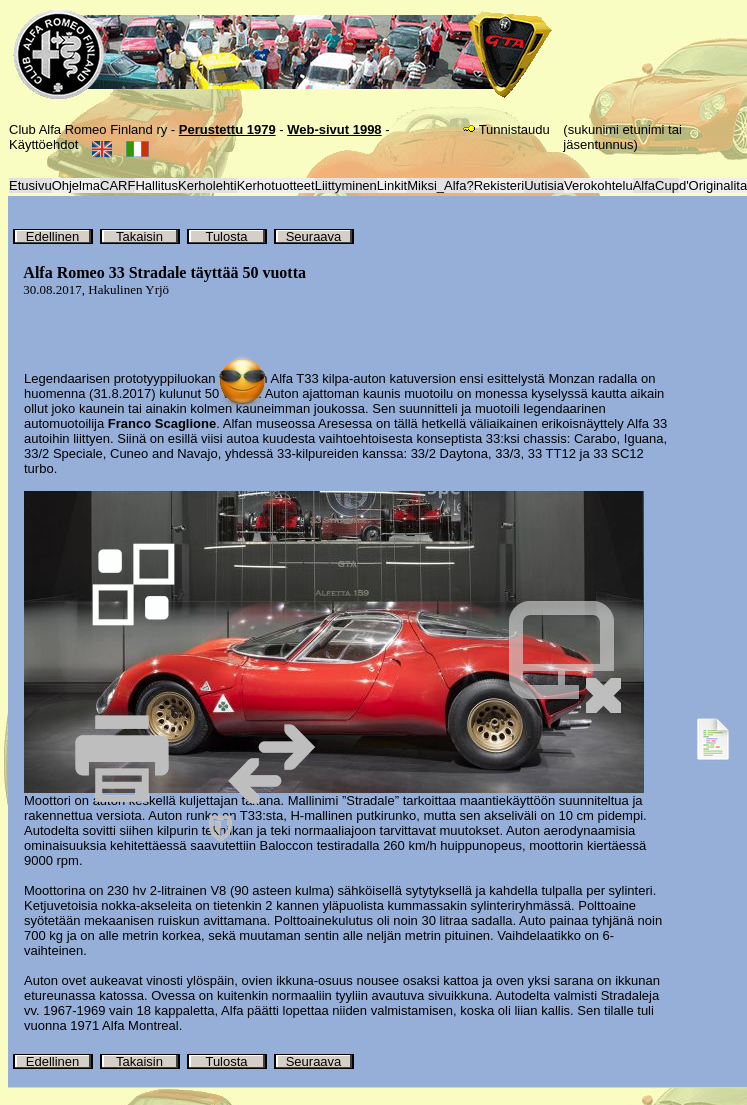 This screenshot has width=747, height=1105. Describe the element at coordinates (220, 828) in the screenshot. I see `indicates medium security level` at that location.